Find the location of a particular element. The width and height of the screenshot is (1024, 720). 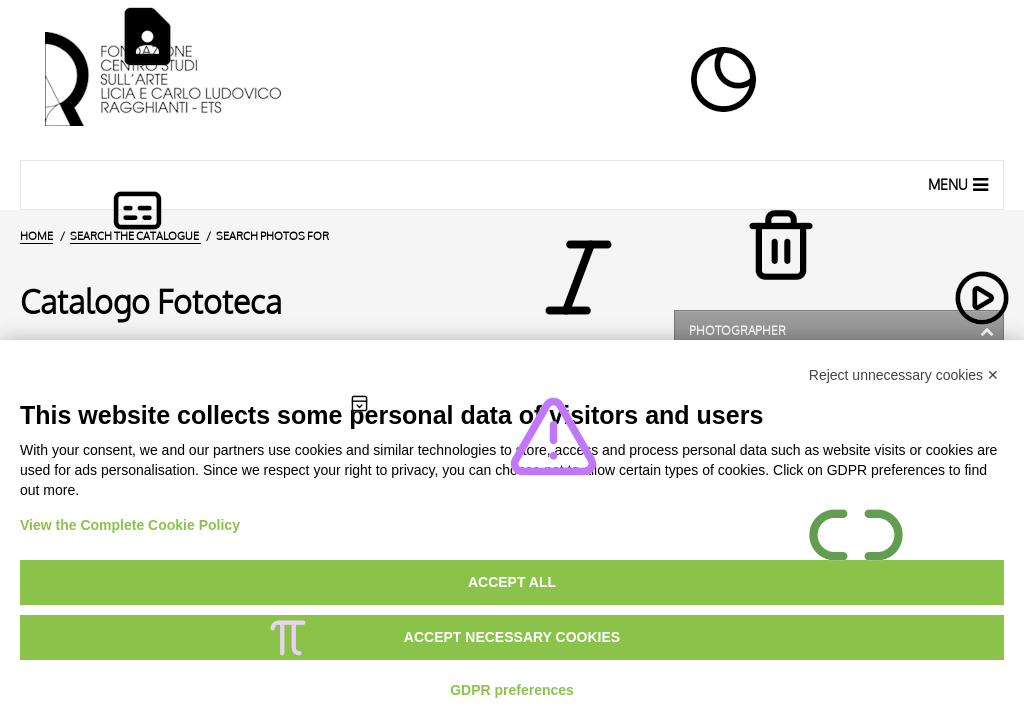

toggle dark mode or night theme is located at coordinates (723, 79).